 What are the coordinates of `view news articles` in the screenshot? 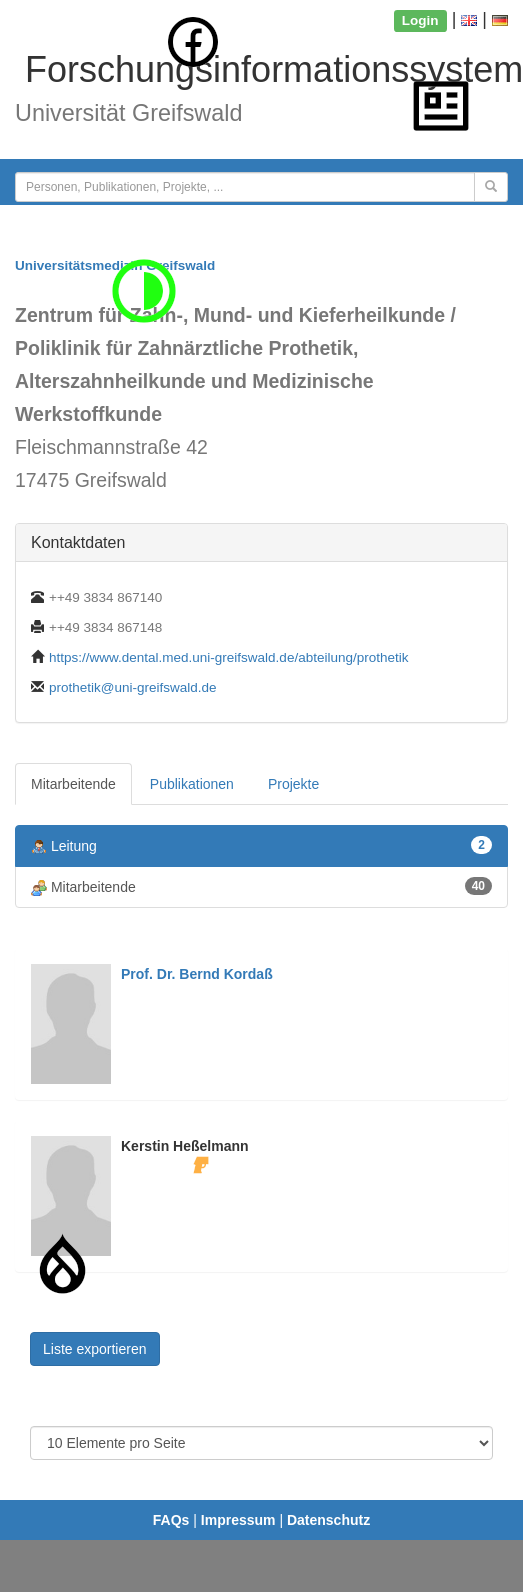 It's located at (441, 106).